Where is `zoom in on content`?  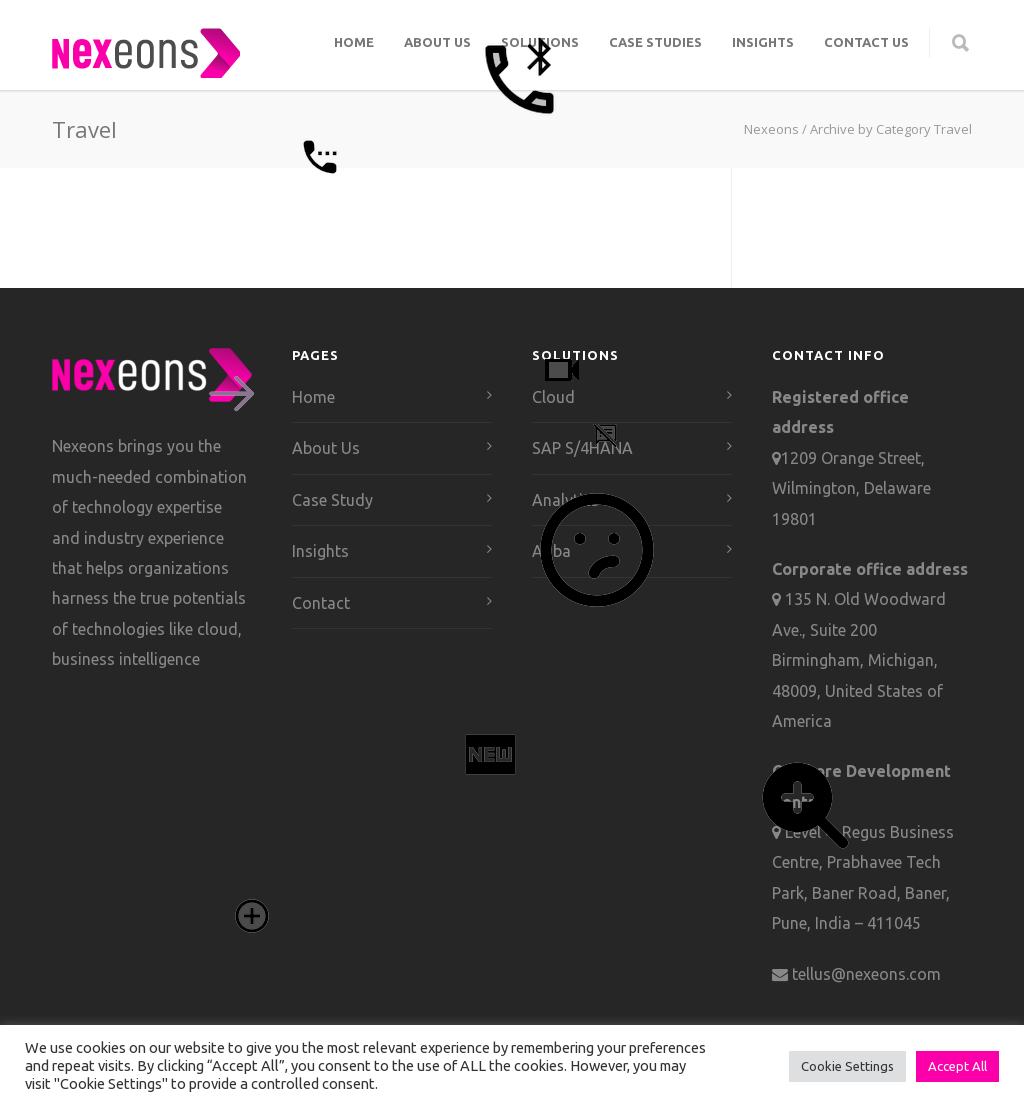
zoom in on content is located at coordinates (805, 805).